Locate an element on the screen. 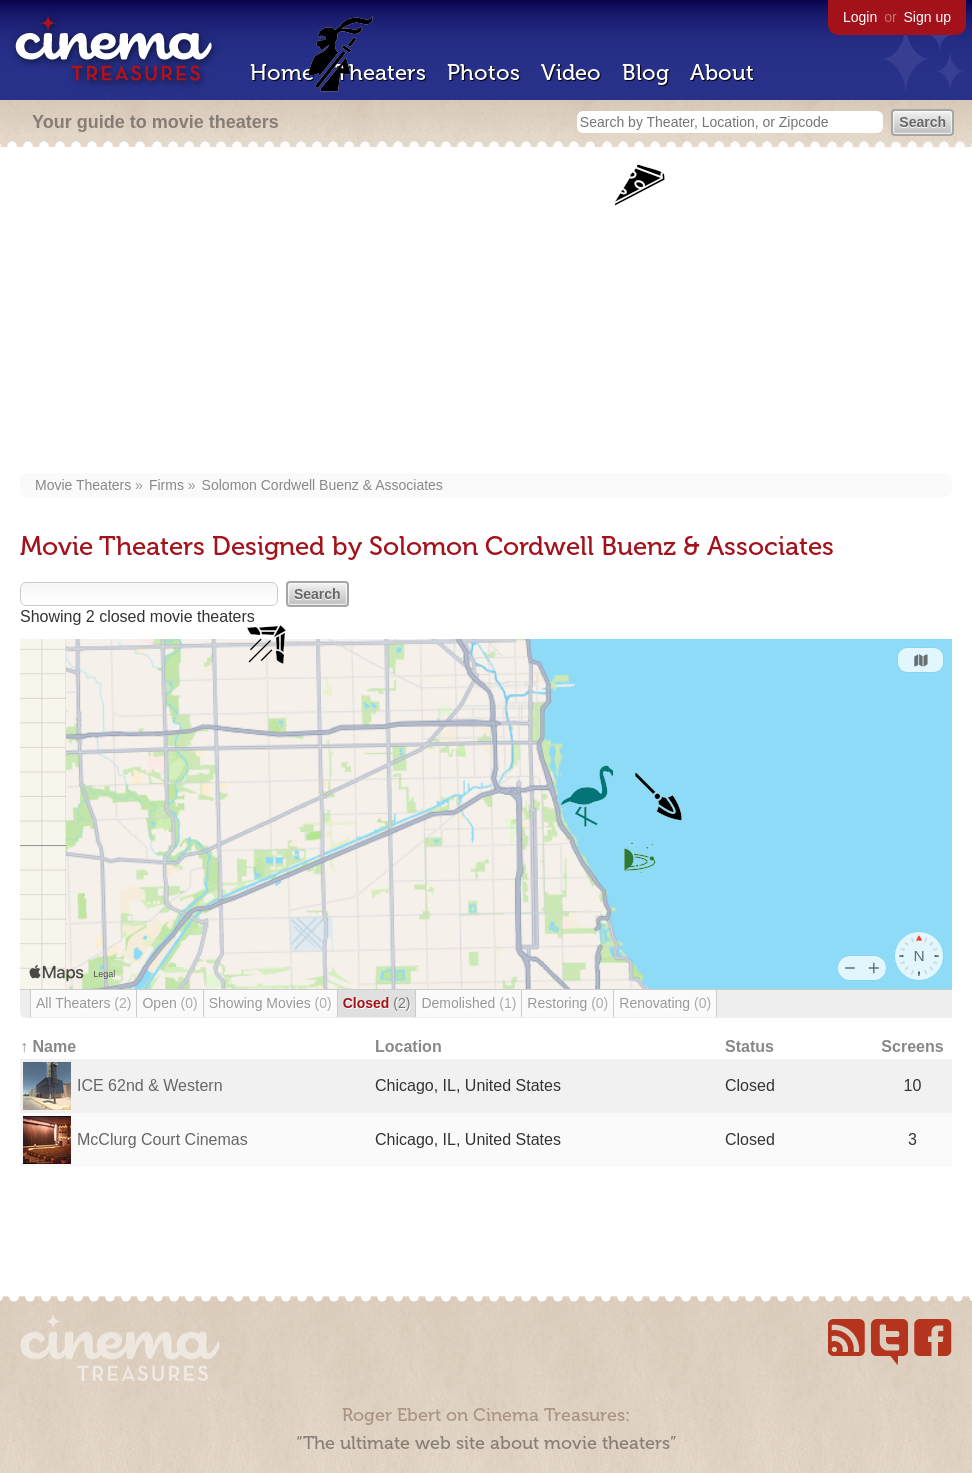 The height and width of the screenshot is (1473, 972). select ninja character class is located at coordinates (340, 53).